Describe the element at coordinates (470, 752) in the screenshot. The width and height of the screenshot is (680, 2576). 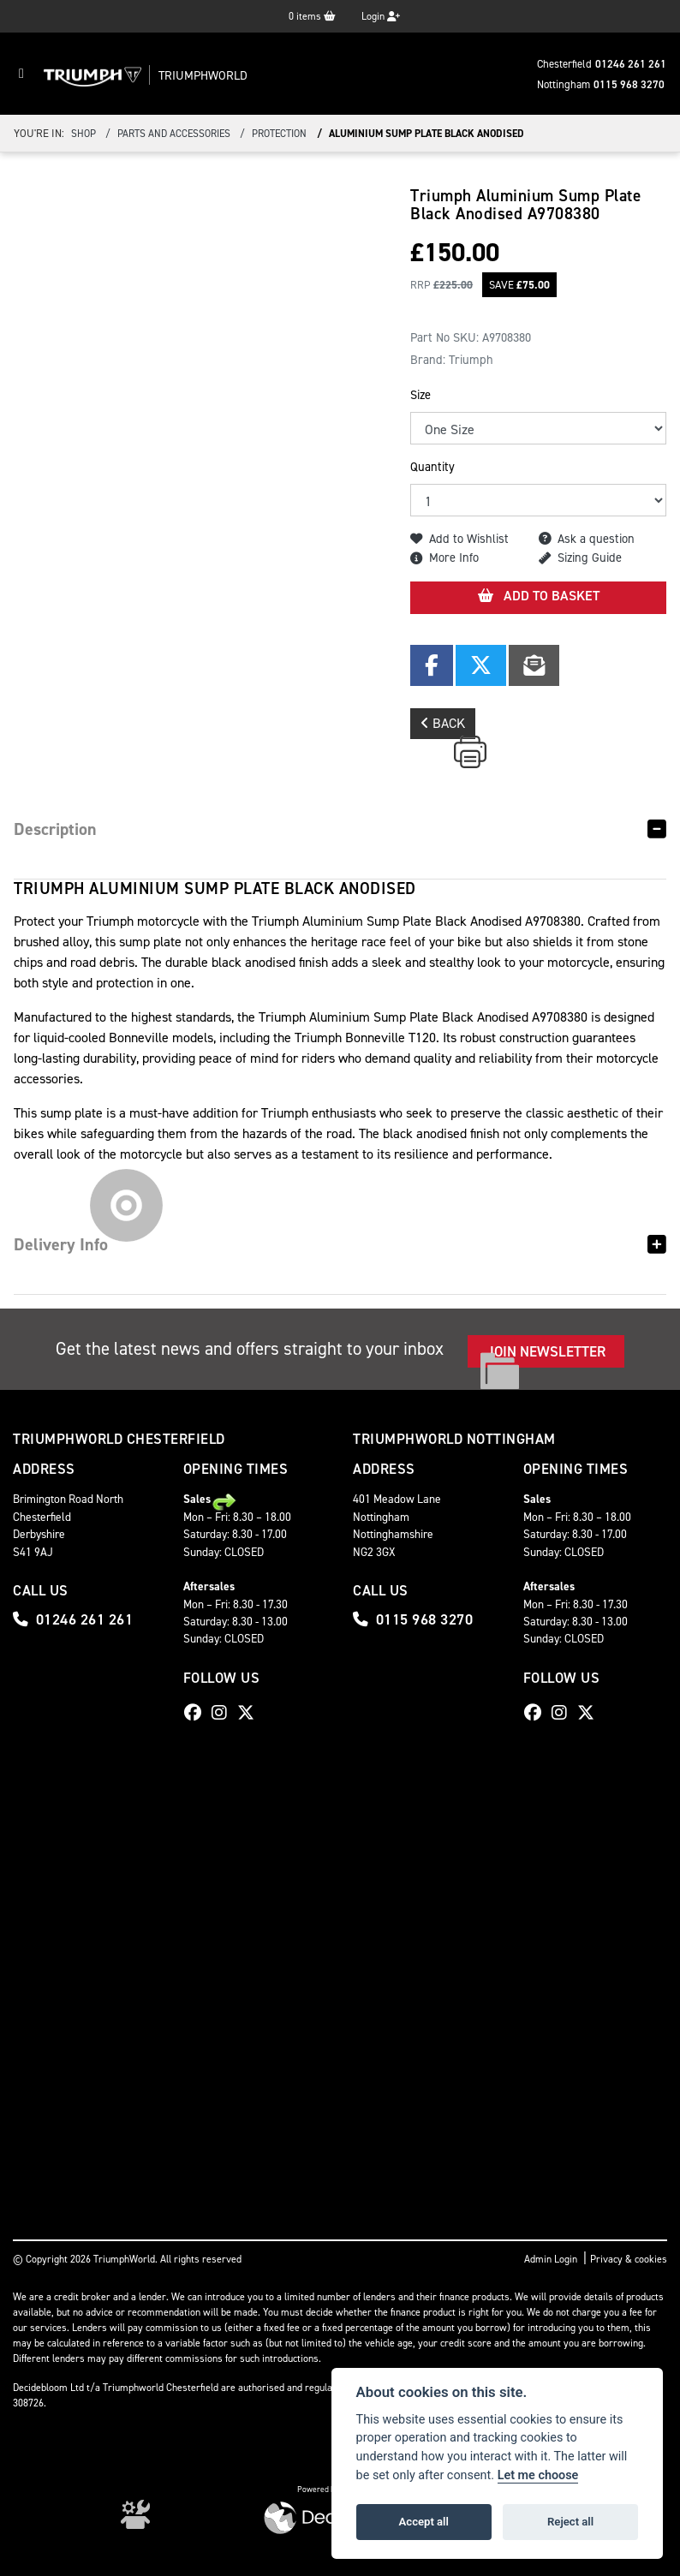
I see `print the current document` at that location.